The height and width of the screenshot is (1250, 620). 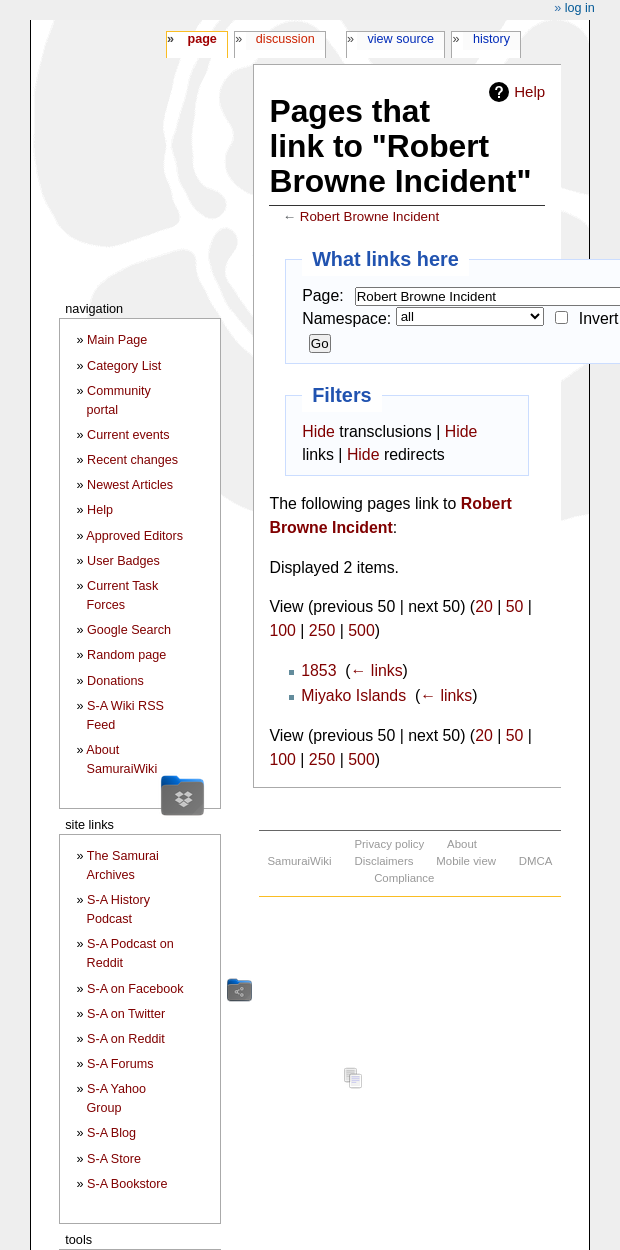 What do you see at coordinates (353, 1078) in the screenshot?
I see `copy selected content to clipboard` at bounding box center [353, 1078].